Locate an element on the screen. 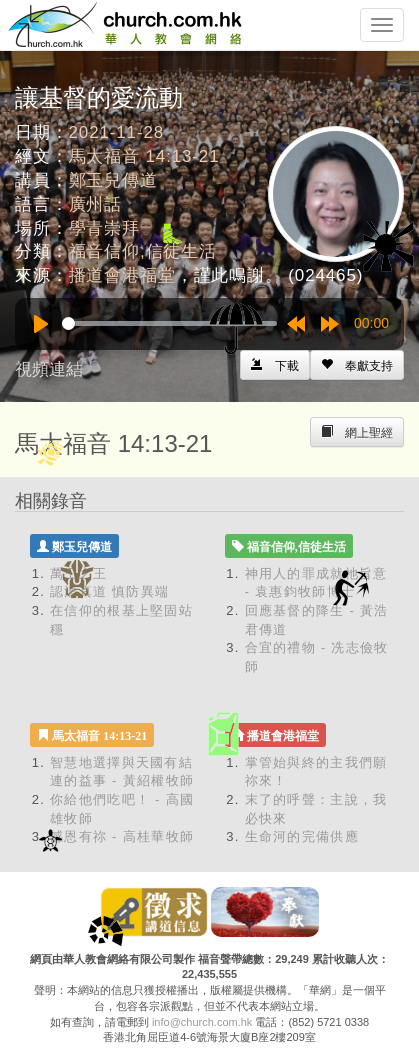 This screenshot has width=419, height=1061. select mech or robot character is located at coordinates (77, 579).